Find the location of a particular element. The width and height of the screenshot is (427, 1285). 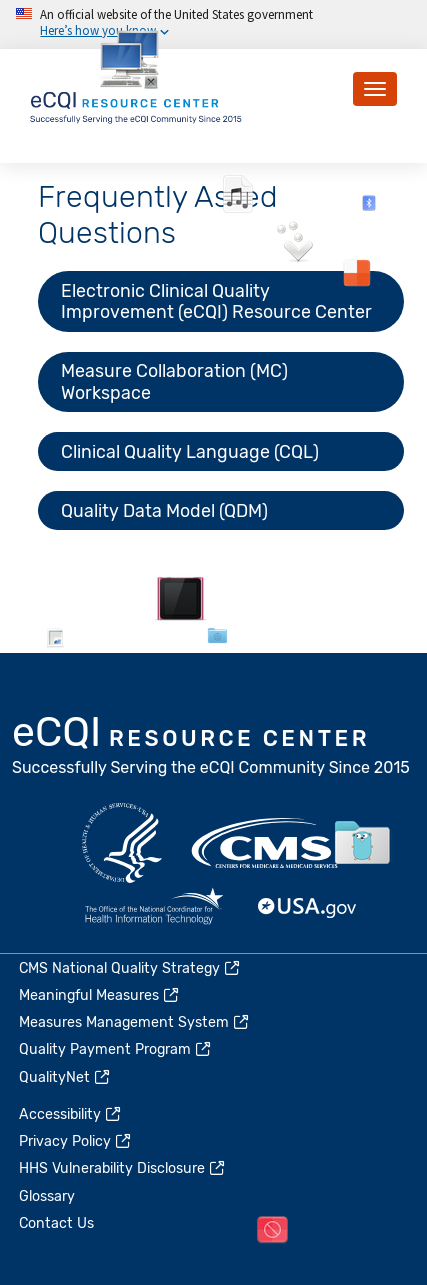

folder containing HTML or web-related files is located at coordinates (217, 635).